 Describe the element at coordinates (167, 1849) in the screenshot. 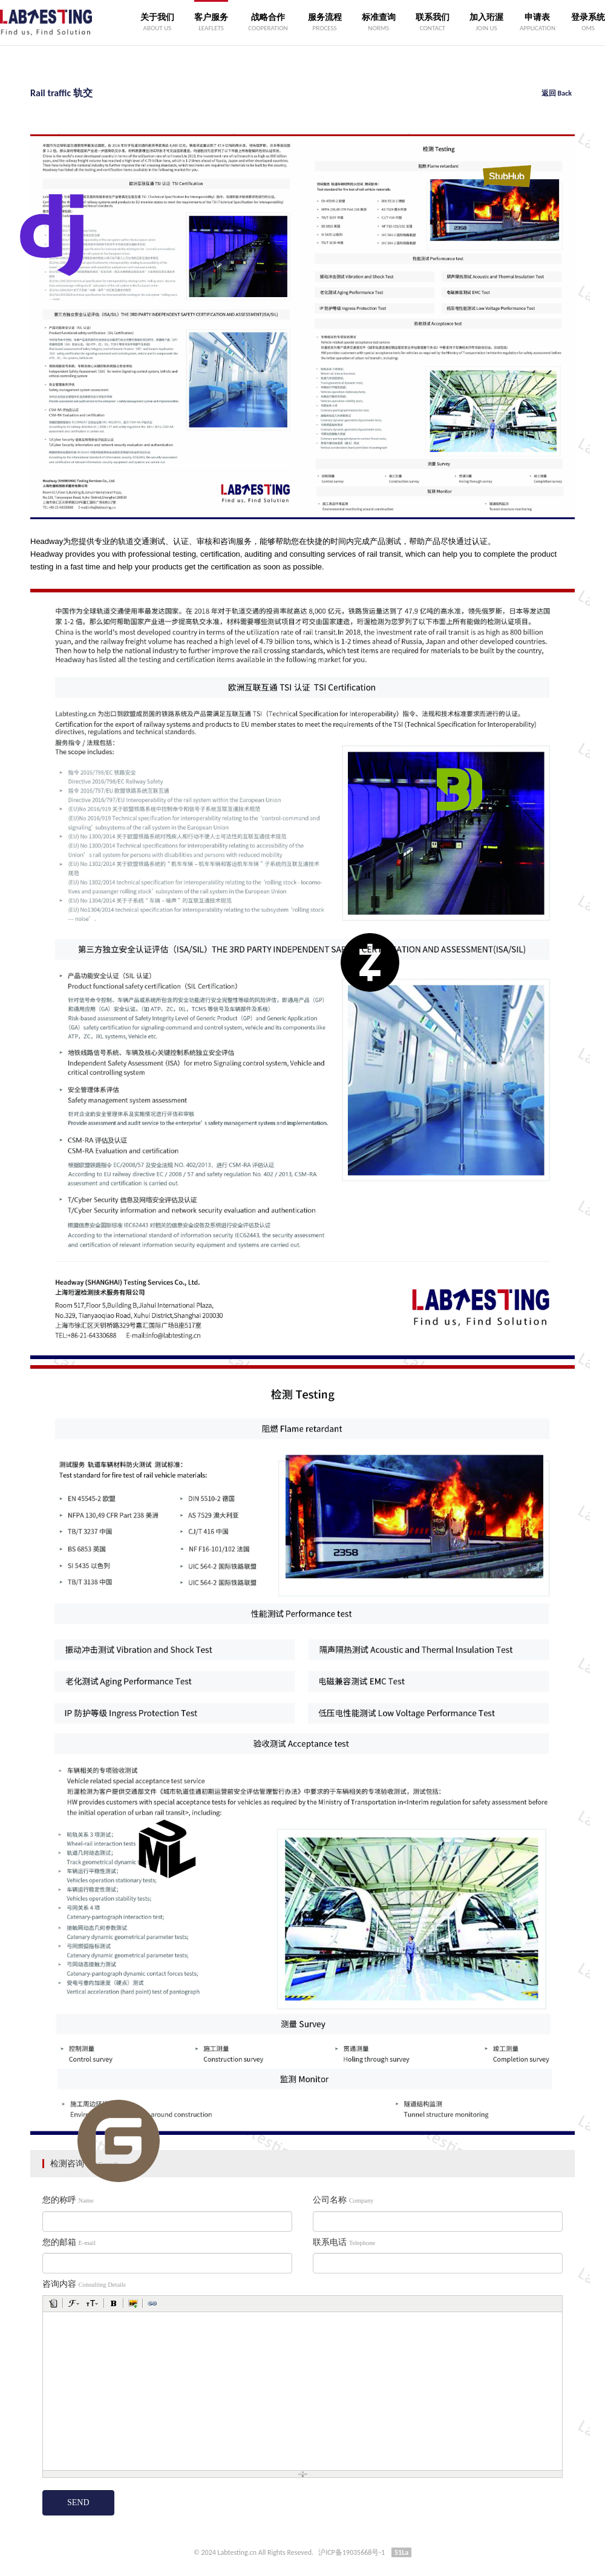

I see `indicates UML (Unified Modeling Language) diagram support` at that location.